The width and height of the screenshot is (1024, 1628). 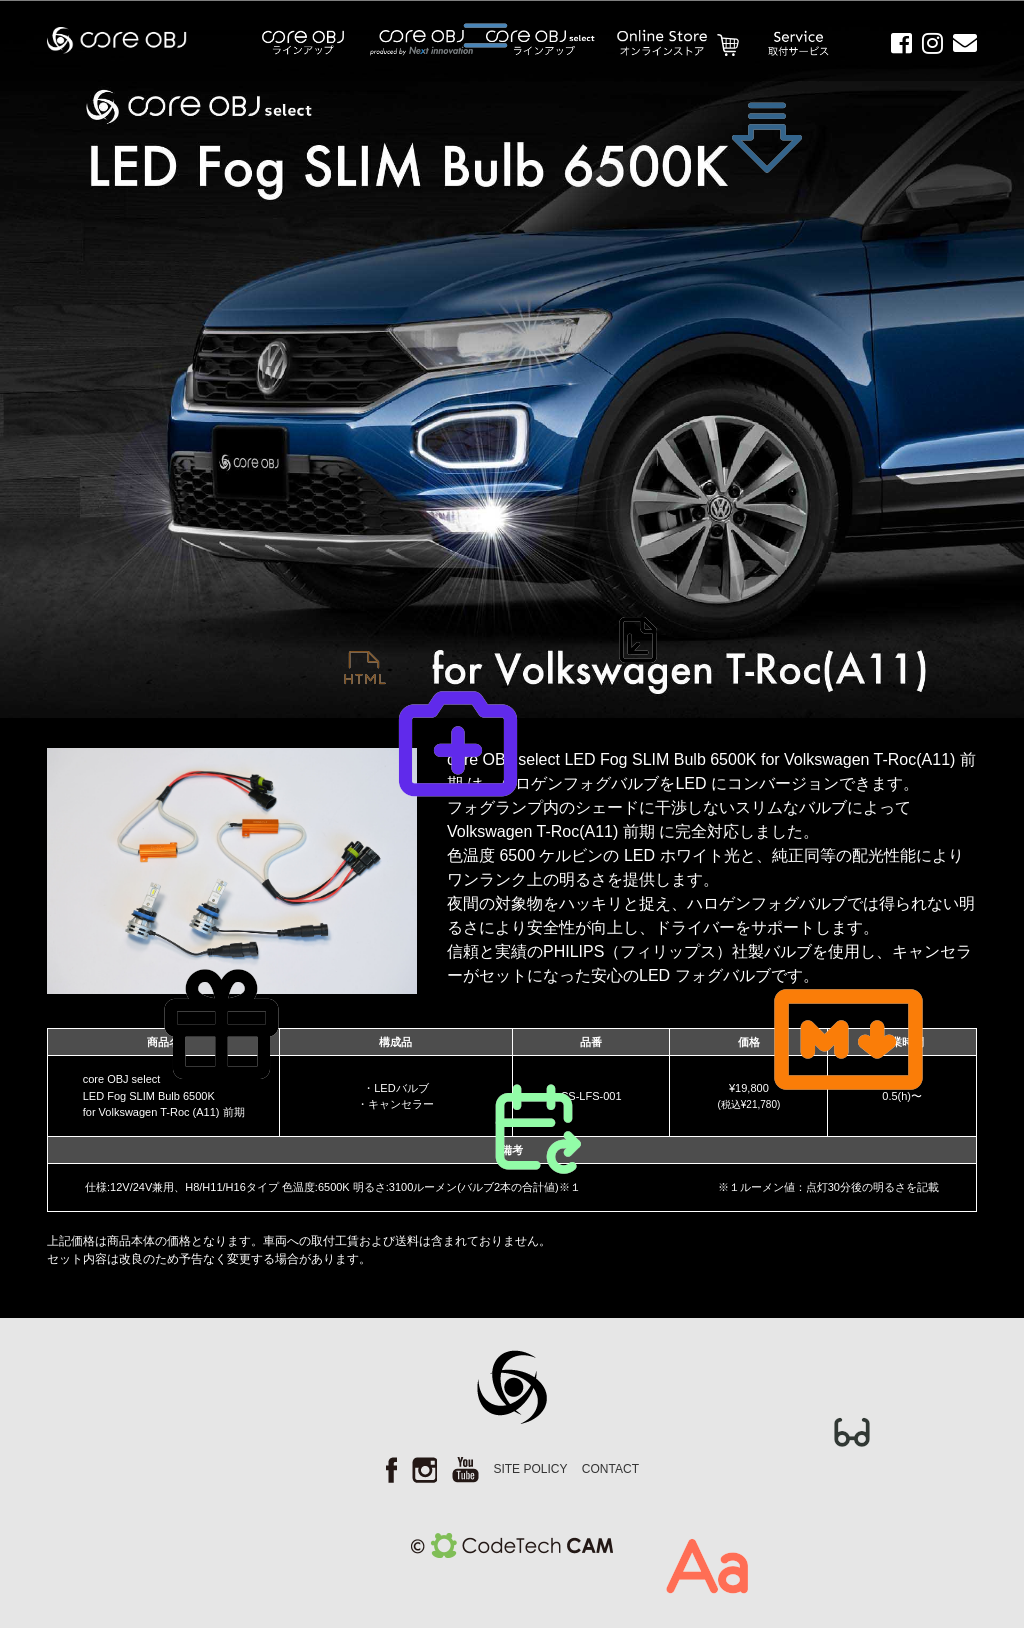 What do you see at coordinates (364, 669) in the screenshot?
I see `view or open an HTML file` at bounding box center [364, 669].